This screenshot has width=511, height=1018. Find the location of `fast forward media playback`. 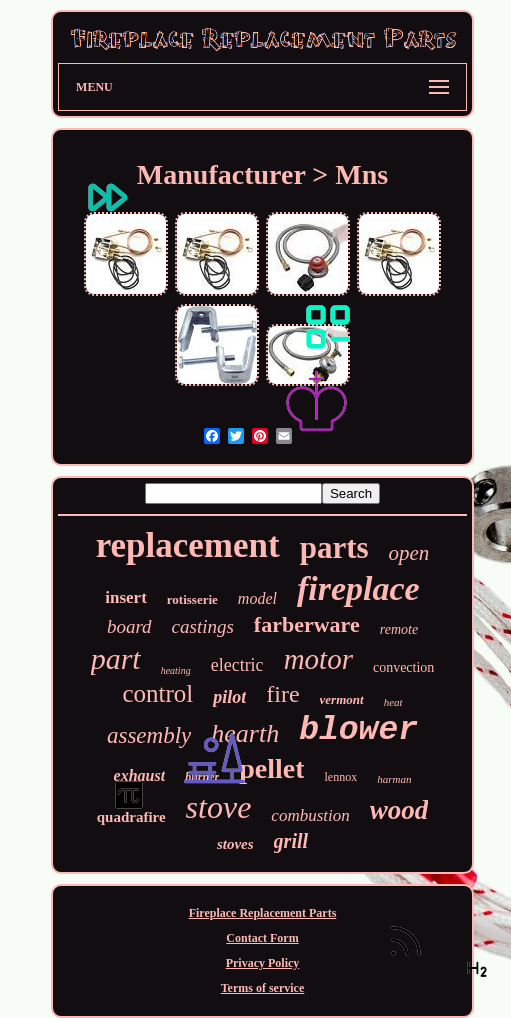

fast forward media playback is located at coordinates (105, 197).